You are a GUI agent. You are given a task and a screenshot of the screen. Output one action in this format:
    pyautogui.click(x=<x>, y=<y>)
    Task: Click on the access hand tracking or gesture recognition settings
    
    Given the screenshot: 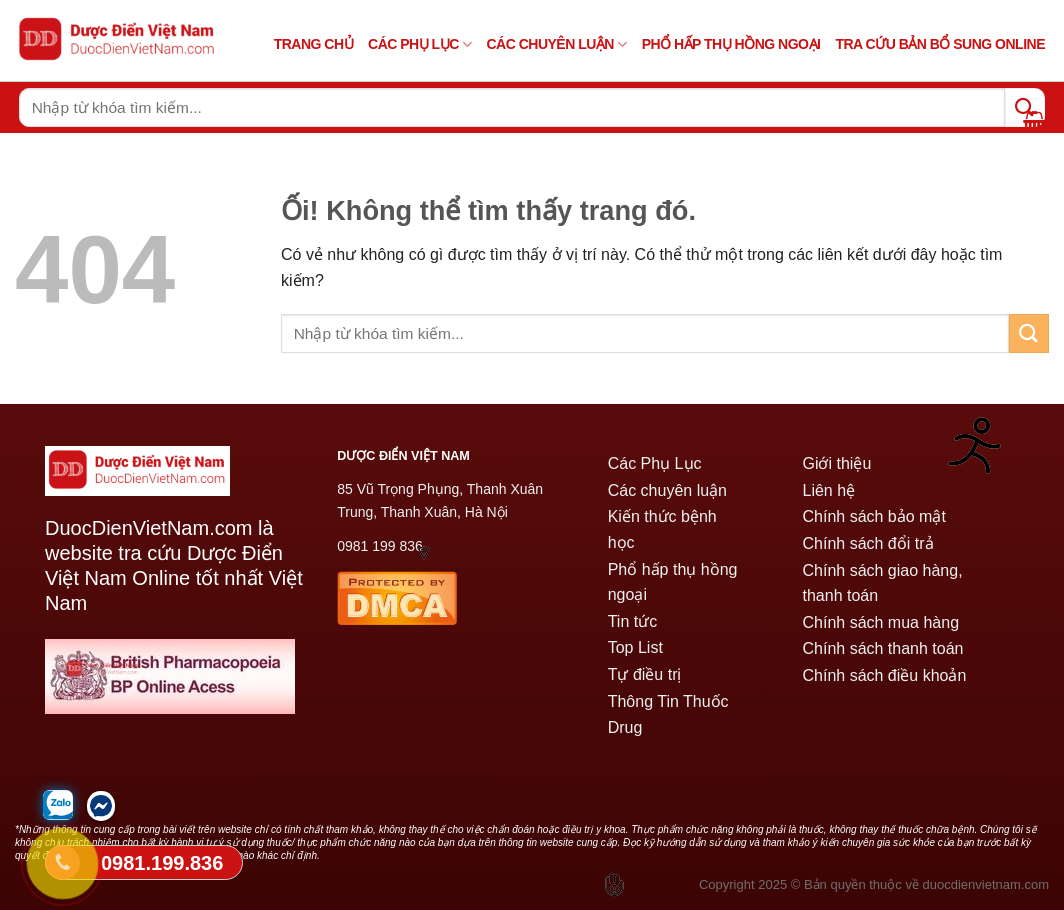 What is the action you would take?
    pyautogui.click(x=614, y=884)
    